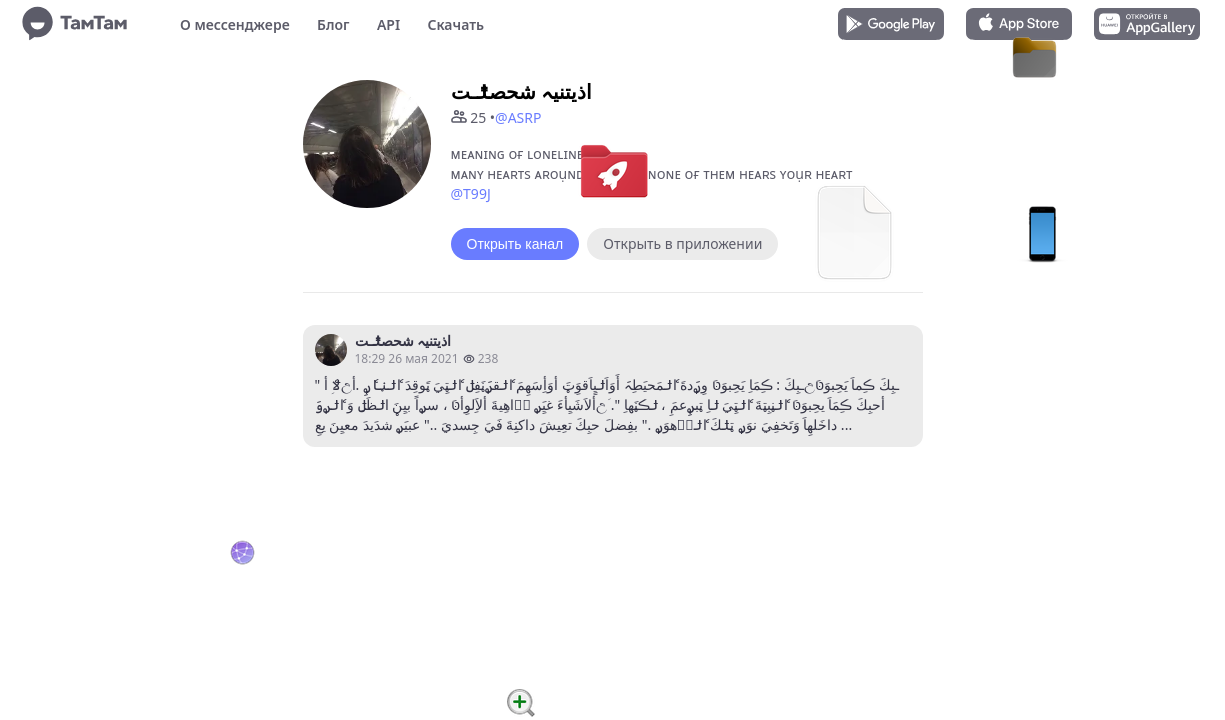 This screenshot has height=720, width=1225. What do you see at coordinates (1042, 234) in the screenshot?
I see `manage connected iPhone device` at bounding box center [1042, 234].